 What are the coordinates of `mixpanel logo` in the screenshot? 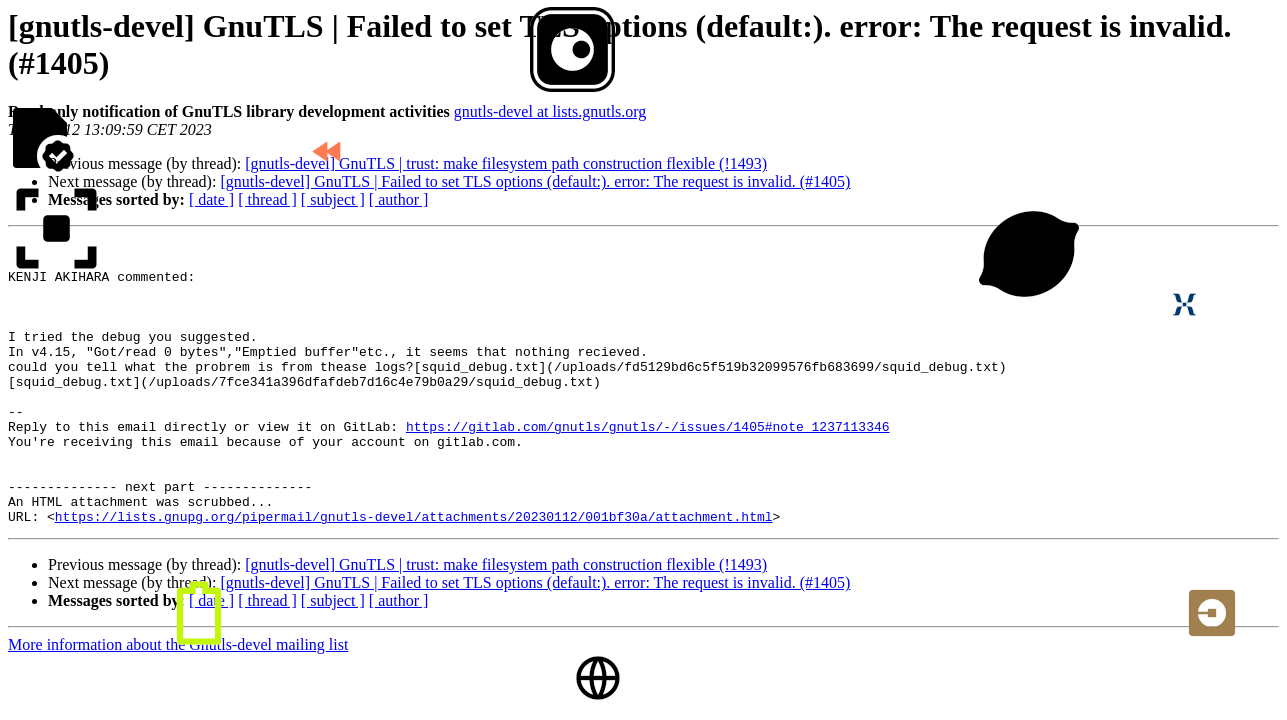 It's located at (1184, 304).